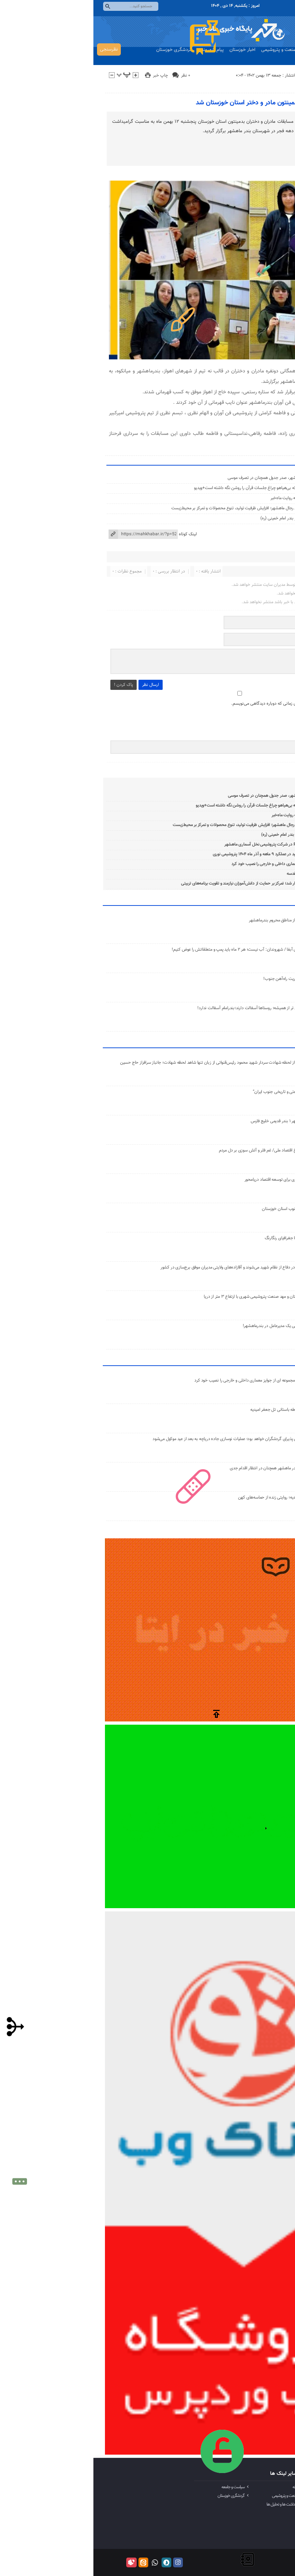 This screenshot has height=2576, width=295. What do you see at coordinates (203, 37) in the screenshot?
I see `pin a repository to your profile or dashboard` at bounding box center [203, 37].